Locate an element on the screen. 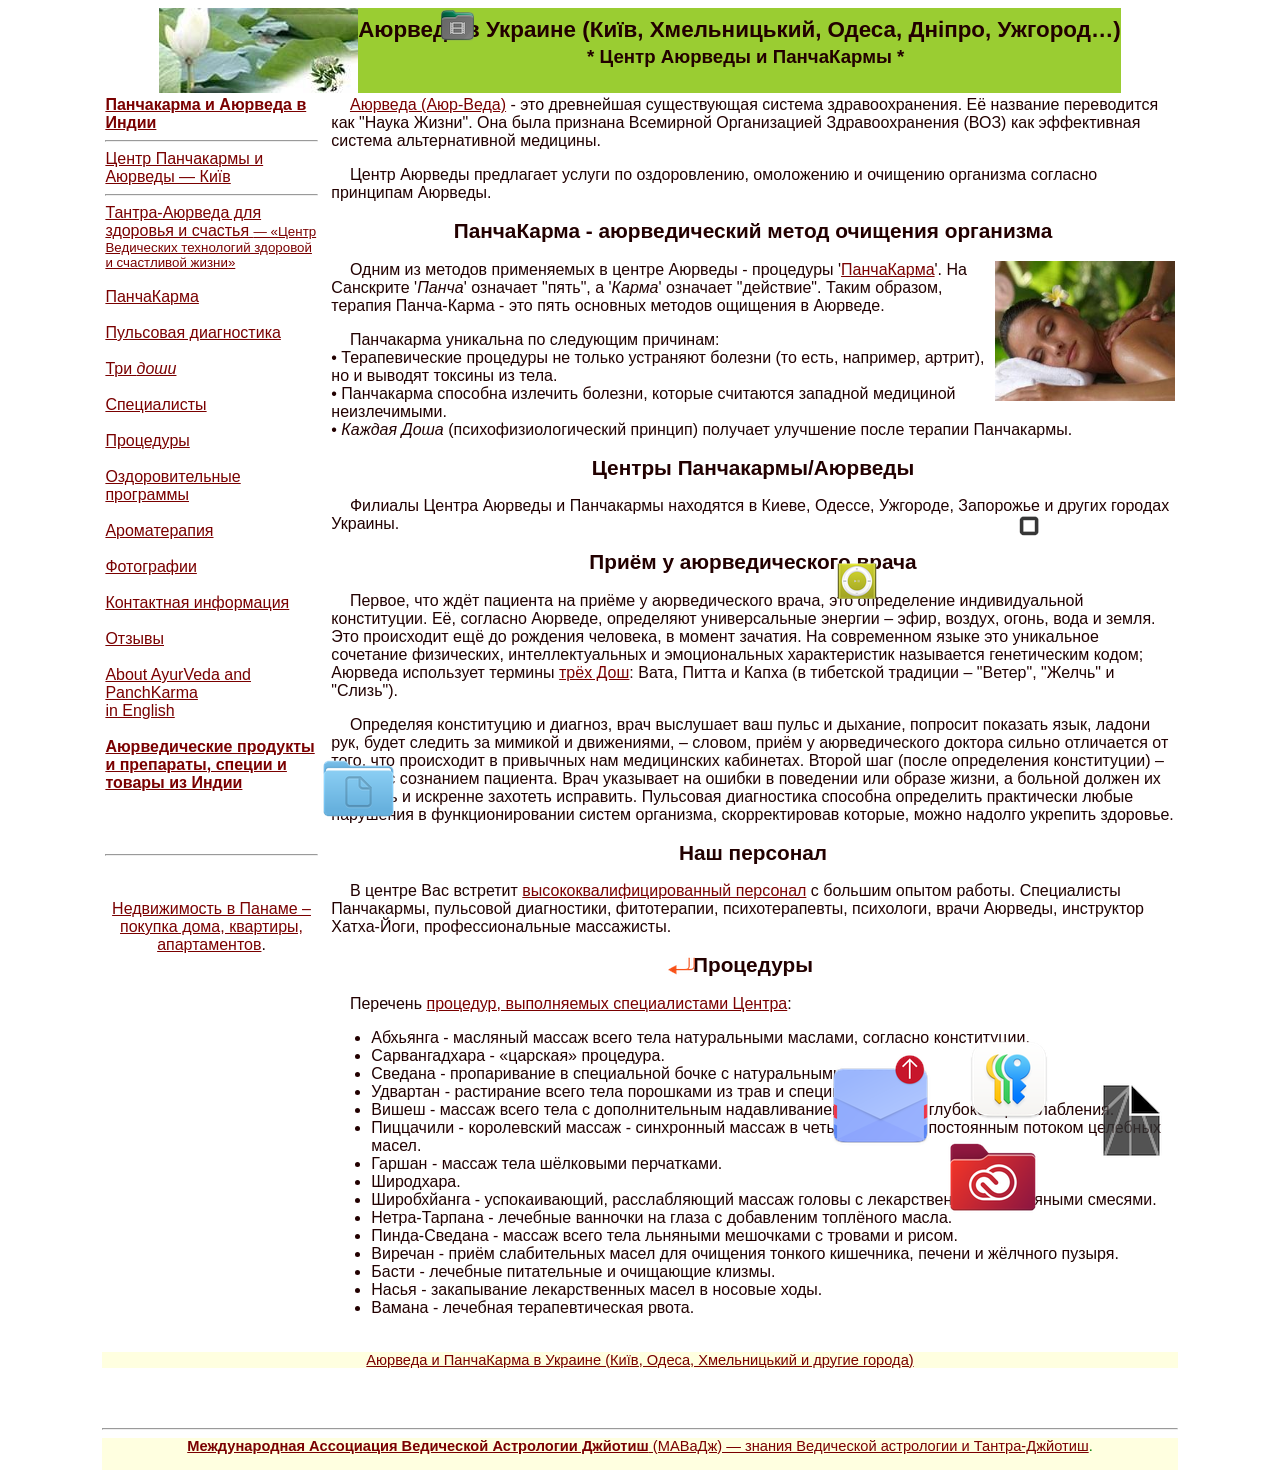  iPod shuffle device connected is located at coordinates (857, 581).